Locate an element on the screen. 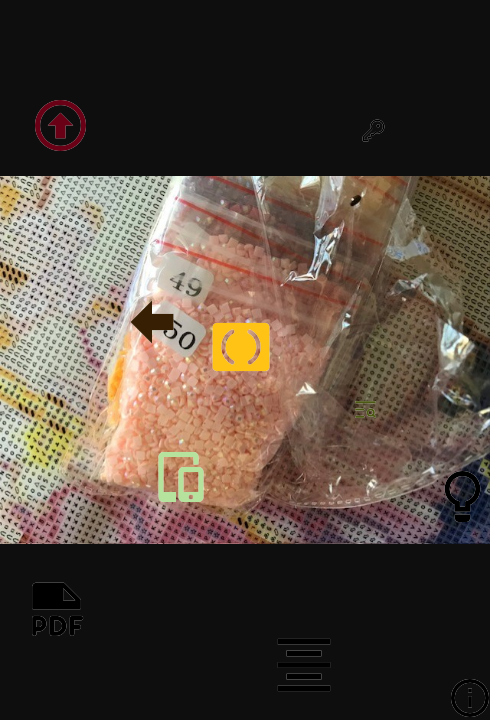 This screenshot has width=490, height=720. access security or authentication settings is located at coordinates (373, 130).